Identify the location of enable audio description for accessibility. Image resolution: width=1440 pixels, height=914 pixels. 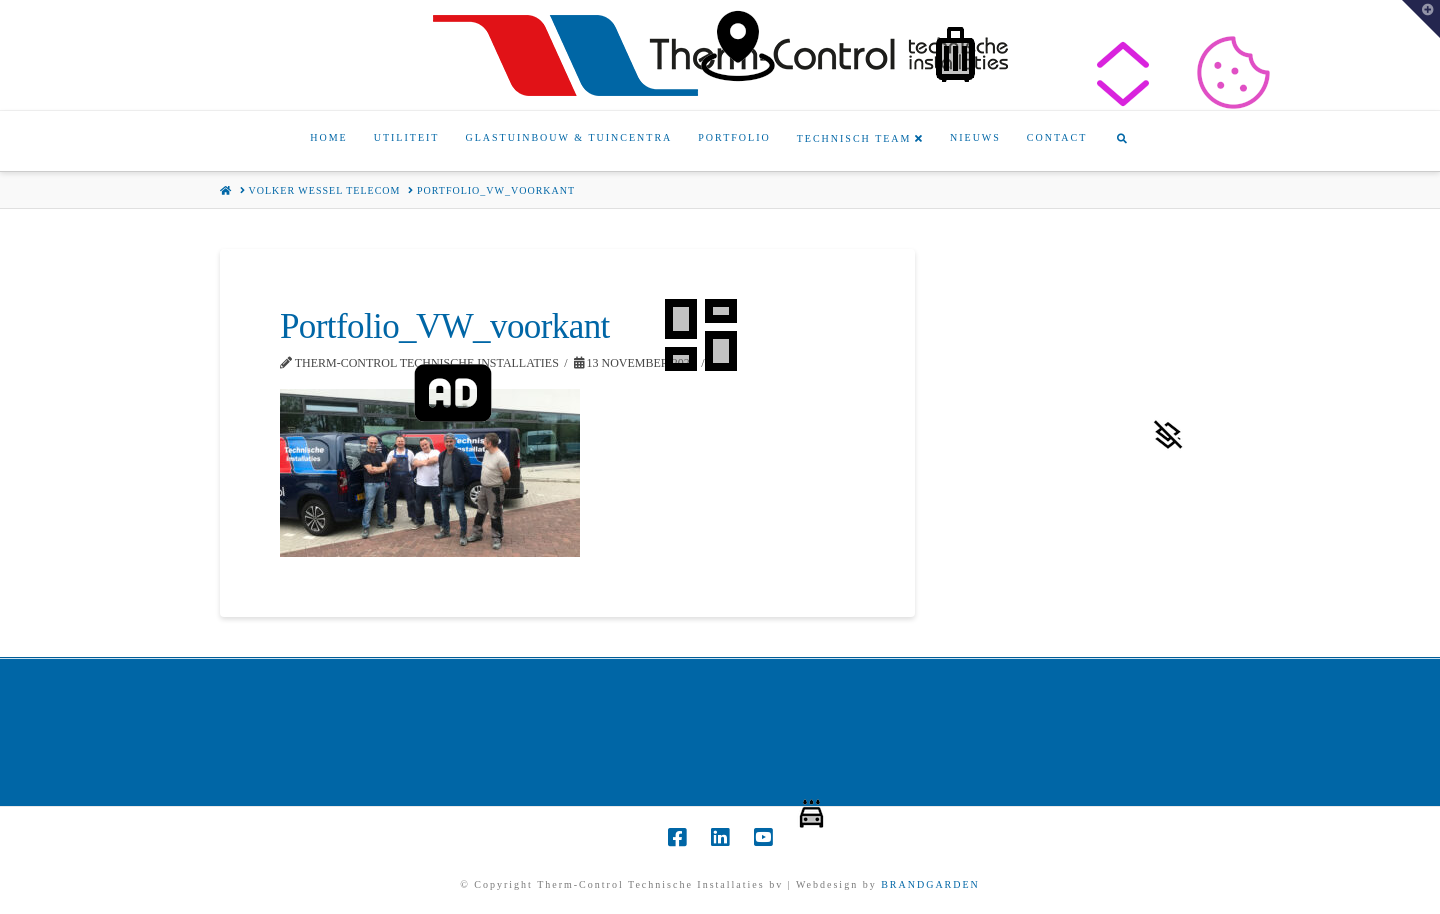
(453, 393).